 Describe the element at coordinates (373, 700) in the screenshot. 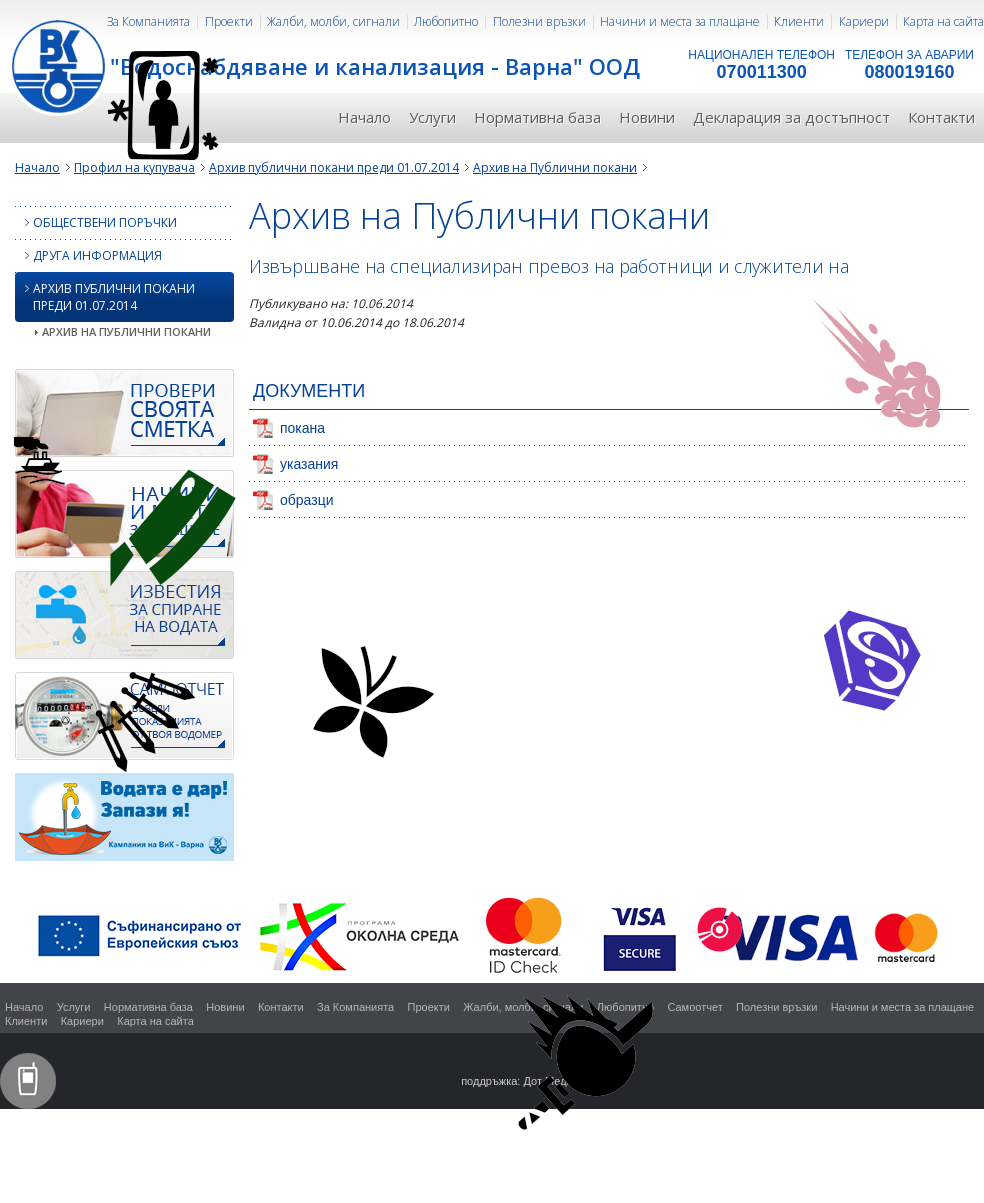

I see `nature or wildlife category indicator` at that location.